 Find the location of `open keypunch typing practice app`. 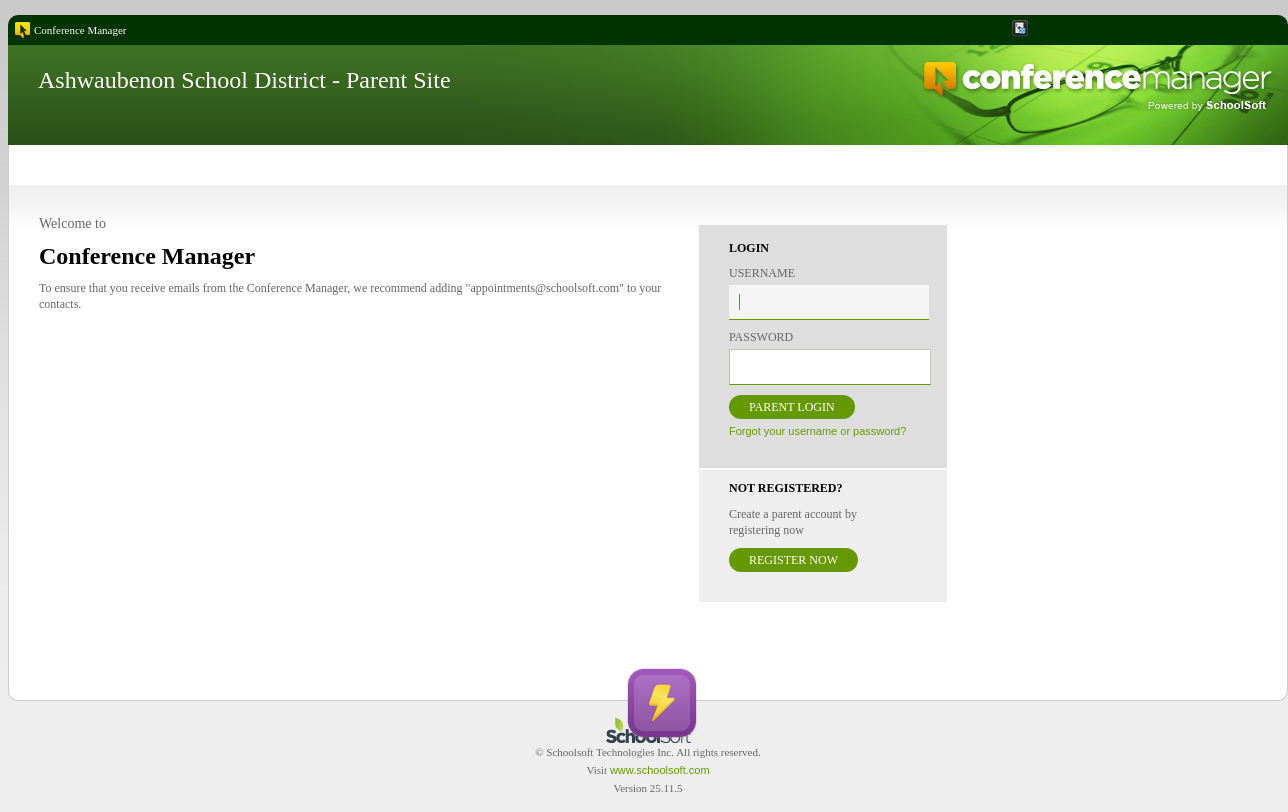

open keypunch typing practice app is located at coordinates (662, 703).